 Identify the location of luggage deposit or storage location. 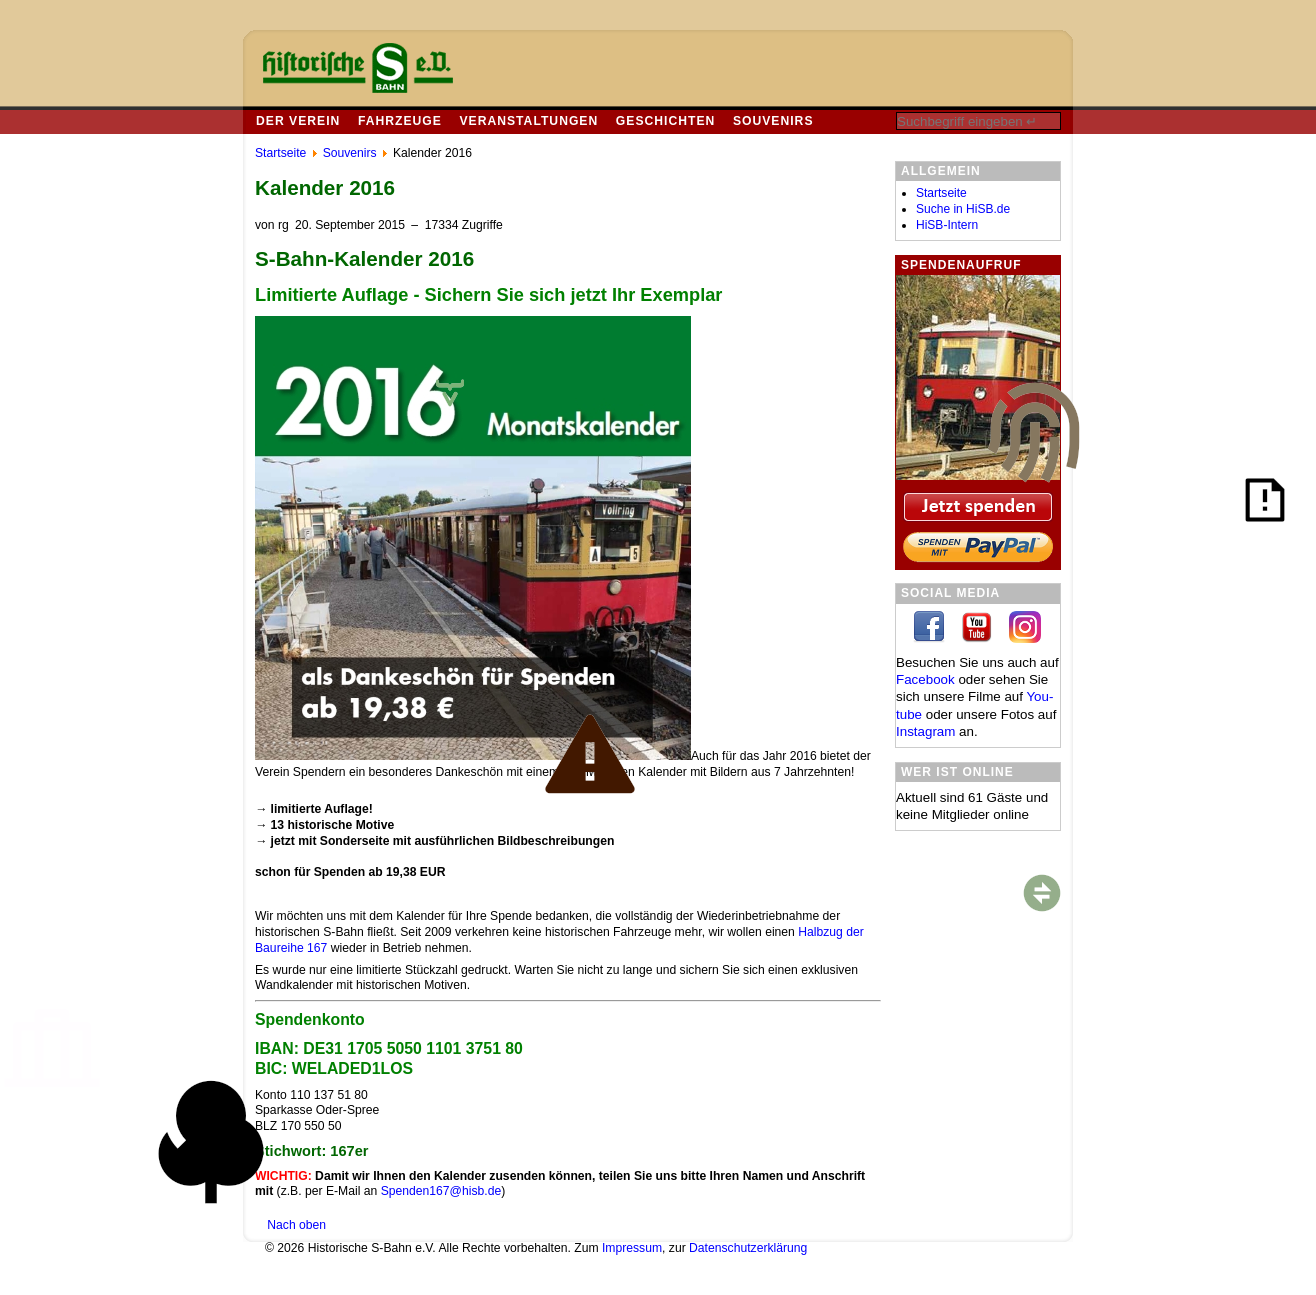
(52, 1048).